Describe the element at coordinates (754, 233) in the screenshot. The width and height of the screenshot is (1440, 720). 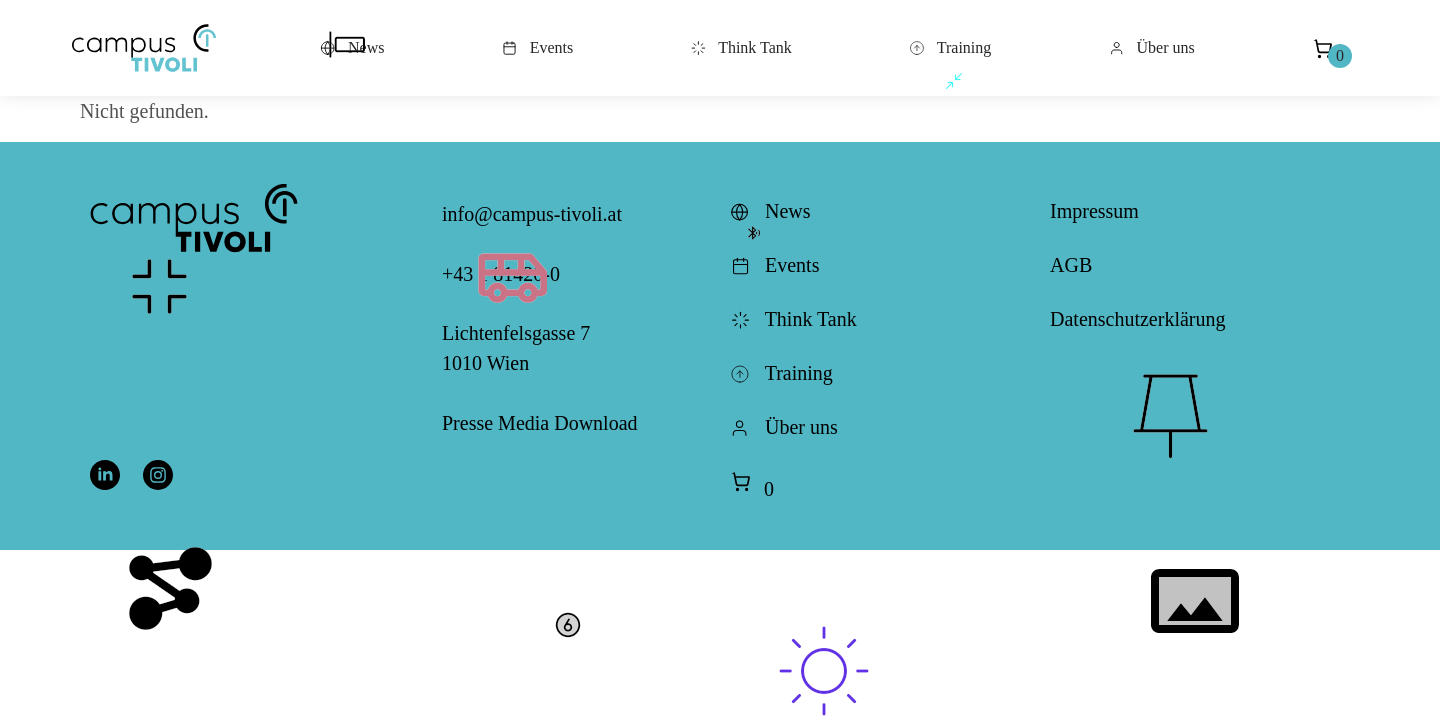
I see `searching for nearby bluetooth devices` at that location.